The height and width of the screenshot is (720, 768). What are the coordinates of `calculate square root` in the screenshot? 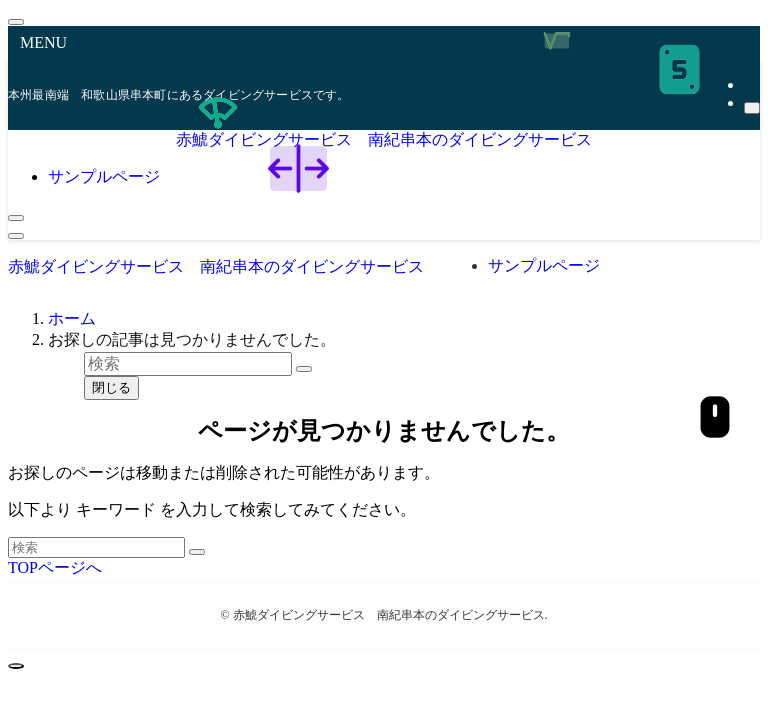 It's located at (556, 39).